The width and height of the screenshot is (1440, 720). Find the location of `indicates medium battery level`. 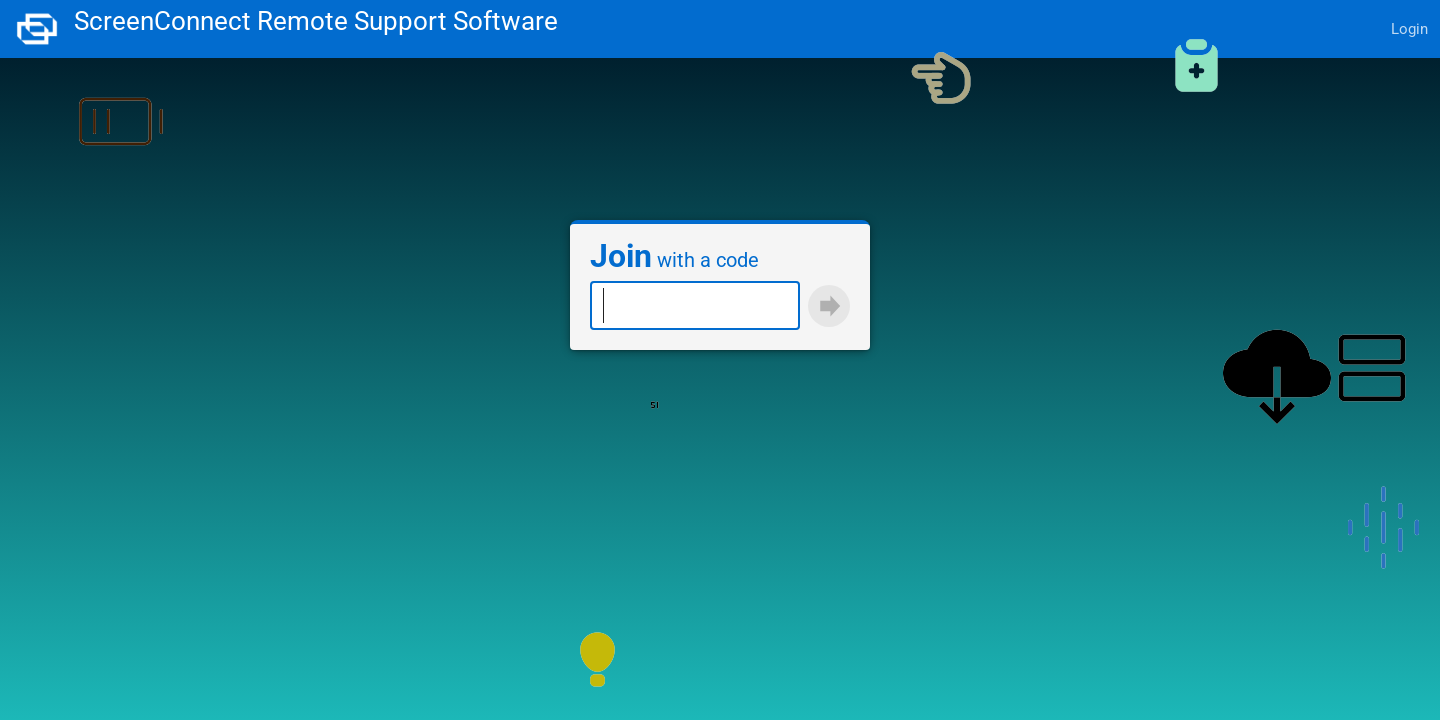

indicates medium battery level is located at coordinates (119, 121).